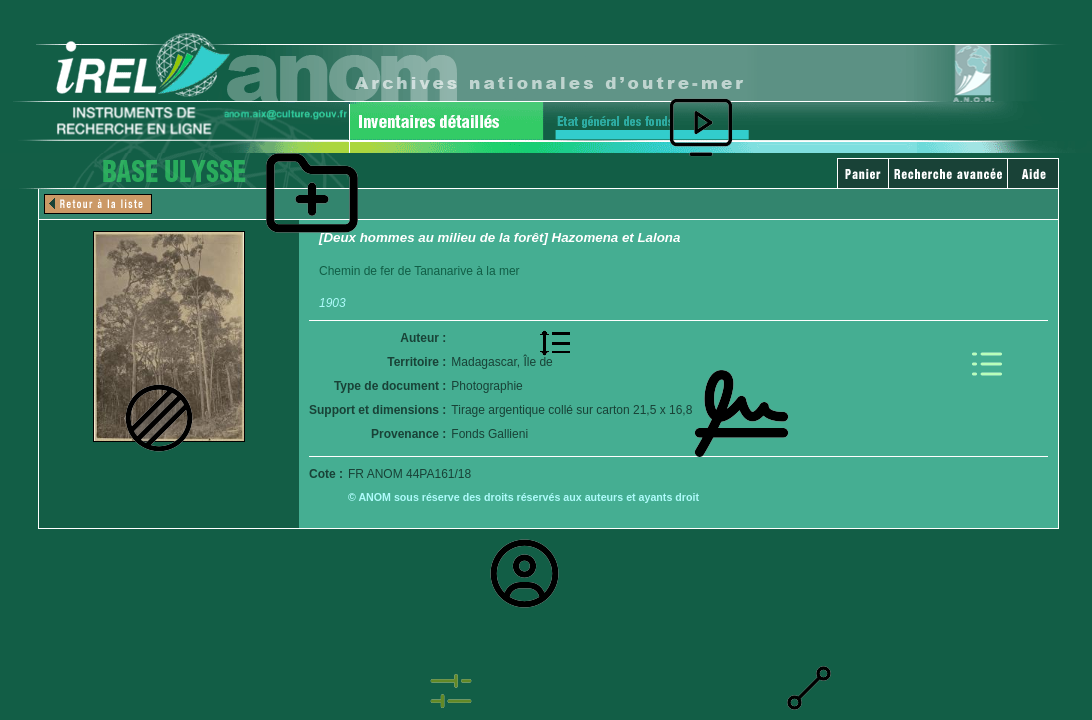  I want to click on create a new folder, so click(312, 195).